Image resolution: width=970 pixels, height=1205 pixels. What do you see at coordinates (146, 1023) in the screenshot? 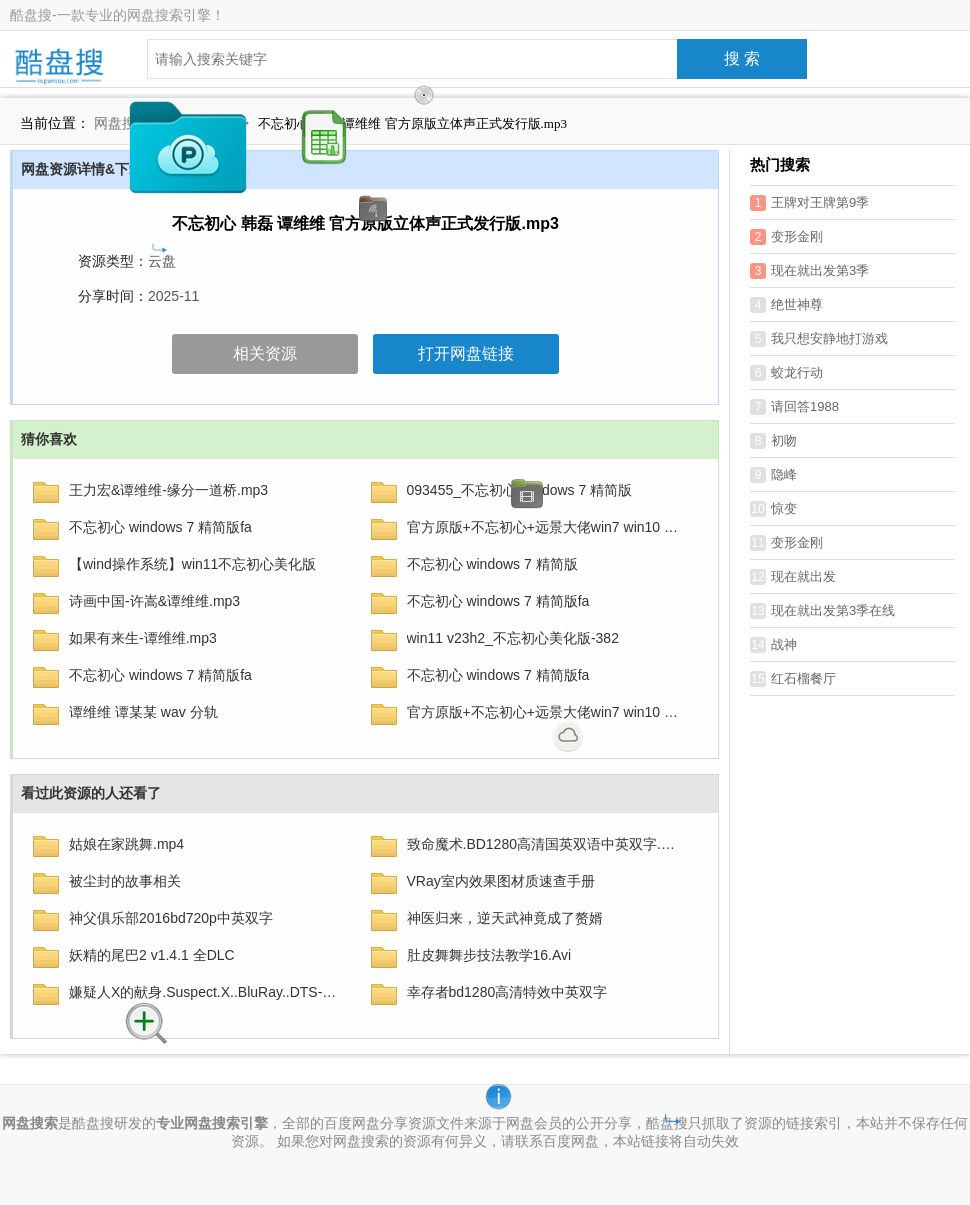
I see `zoom in on content or image` at bounding box center [146, 1023].